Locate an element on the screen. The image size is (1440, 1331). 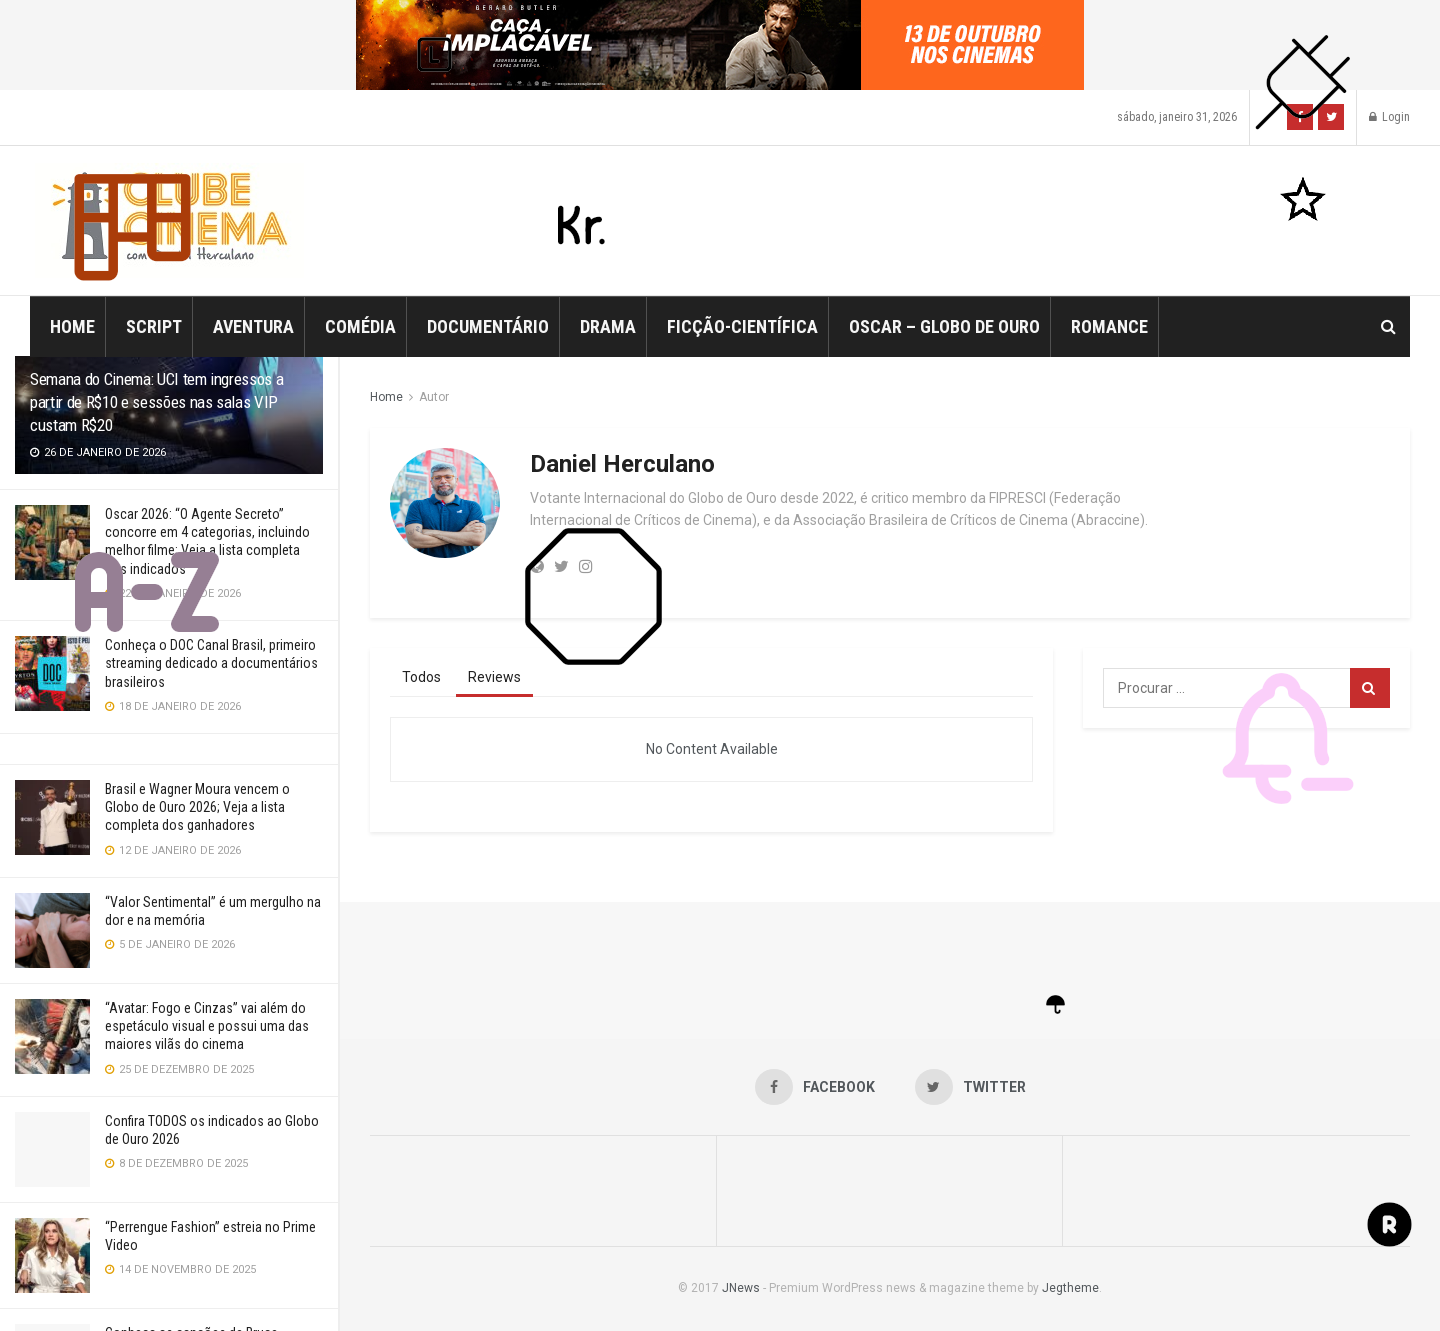
open kanban board view is located at coordinates (132, 222).